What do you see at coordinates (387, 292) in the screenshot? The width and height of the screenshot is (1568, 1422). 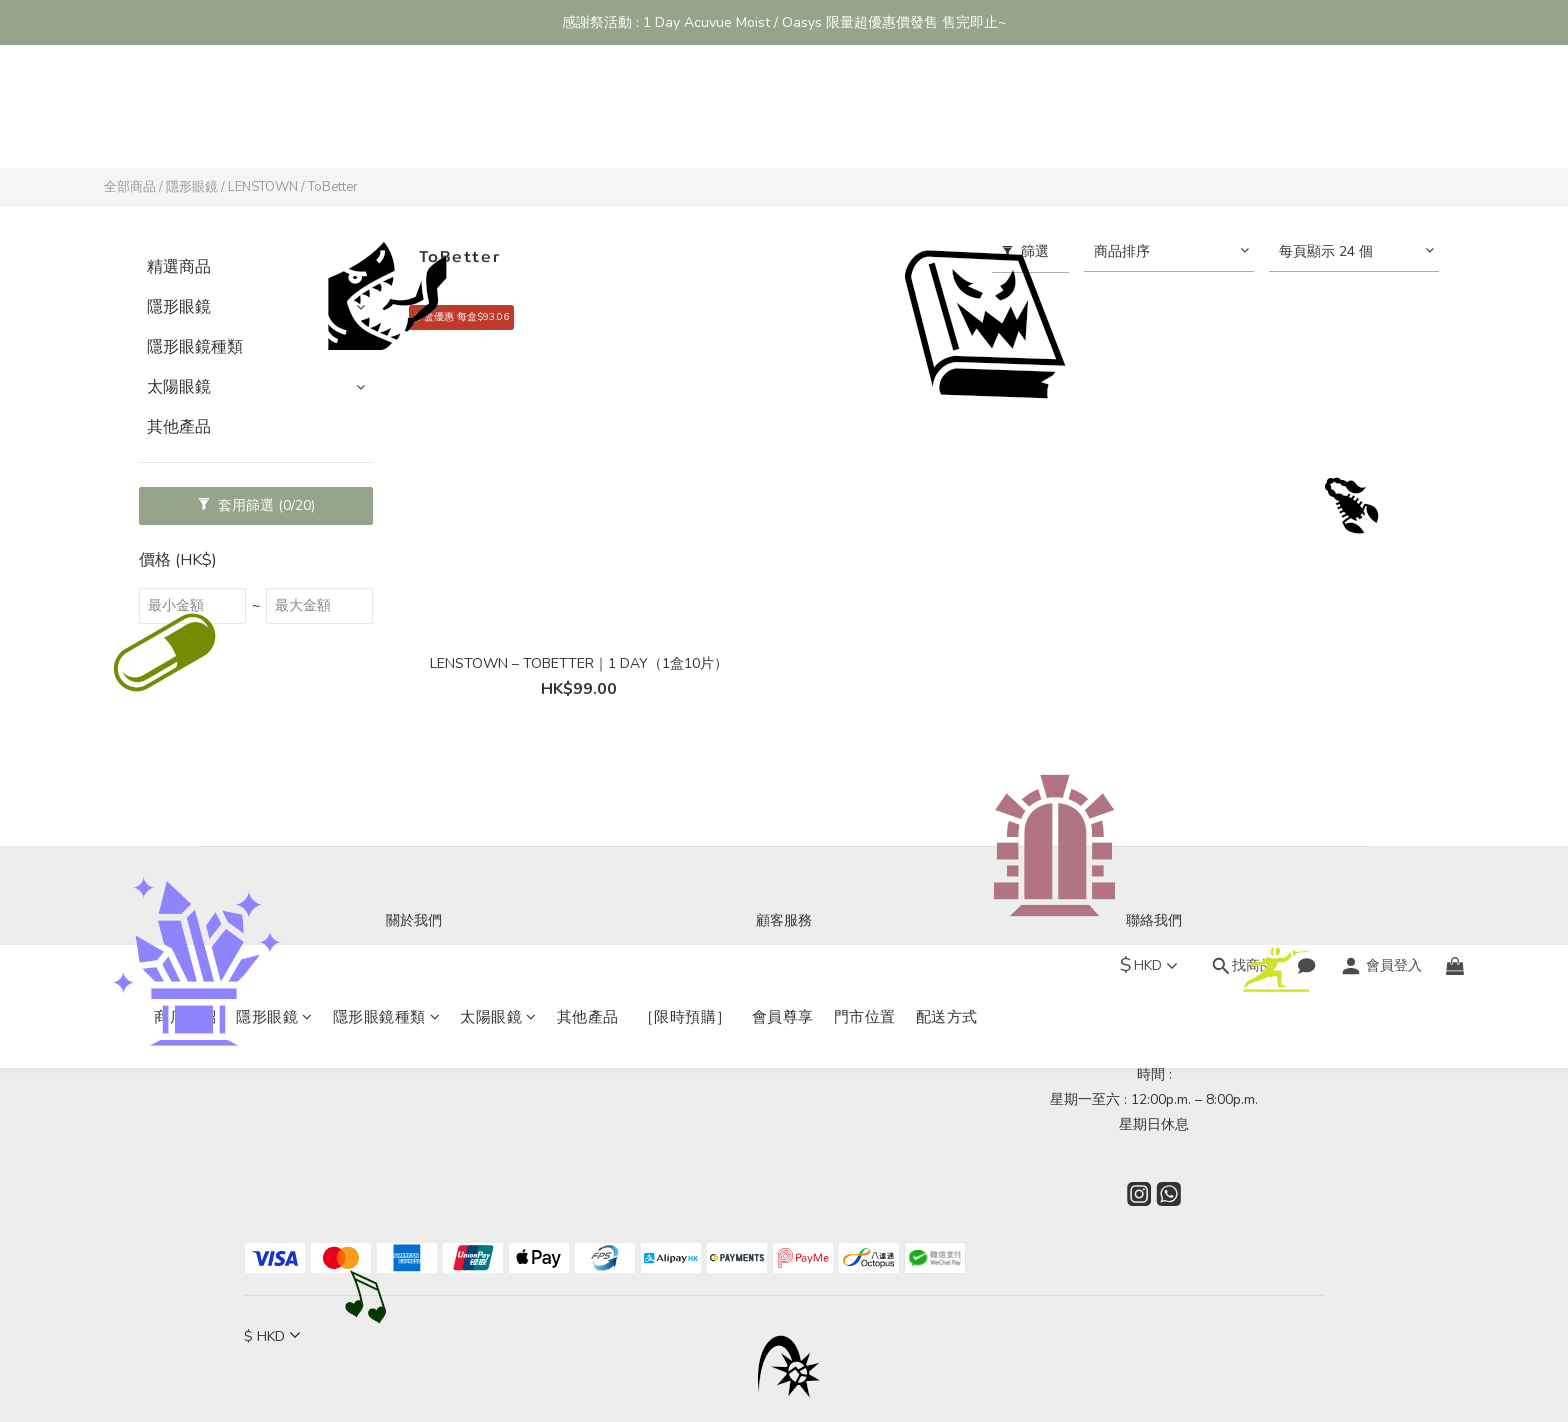 I see `indicates shark attack or danger zone in a game` at bounding box center [387, 292].